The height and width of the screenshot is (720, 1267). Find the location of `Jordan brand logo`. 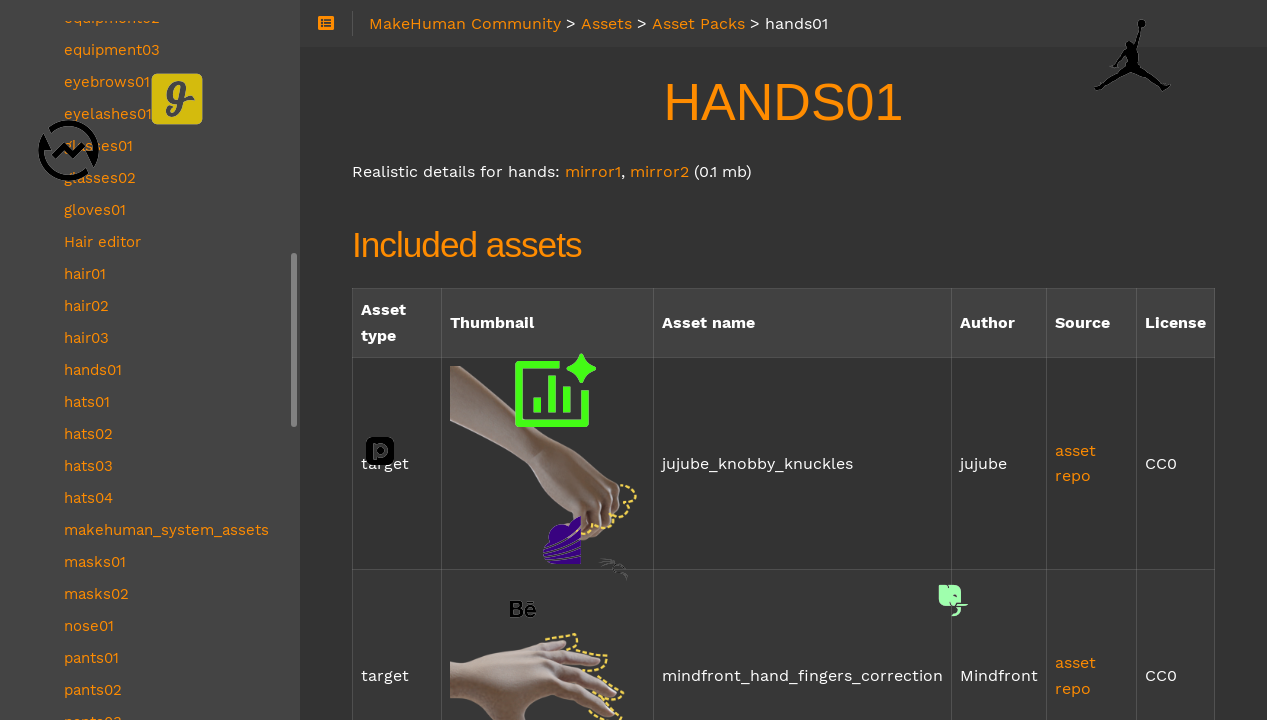

Jordan brand logo is located at coordinates (1132, 55).